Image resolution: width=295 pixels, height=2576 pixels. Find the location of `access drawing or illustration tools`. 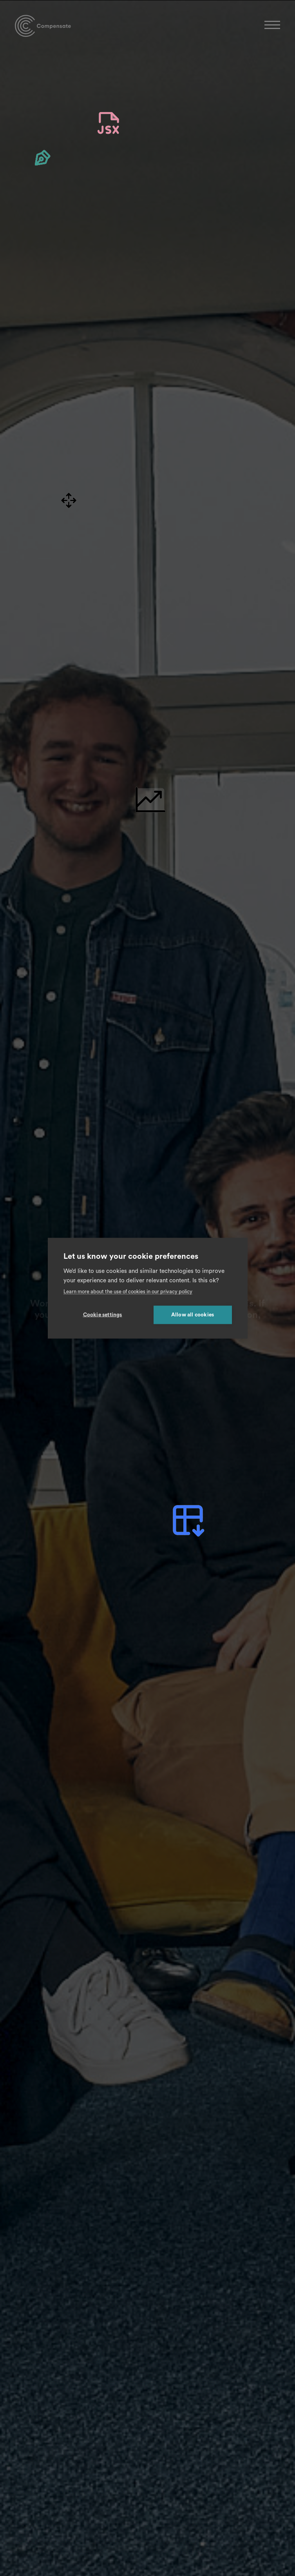

access drawing or illustration tools is located at coordinates (42, 158).